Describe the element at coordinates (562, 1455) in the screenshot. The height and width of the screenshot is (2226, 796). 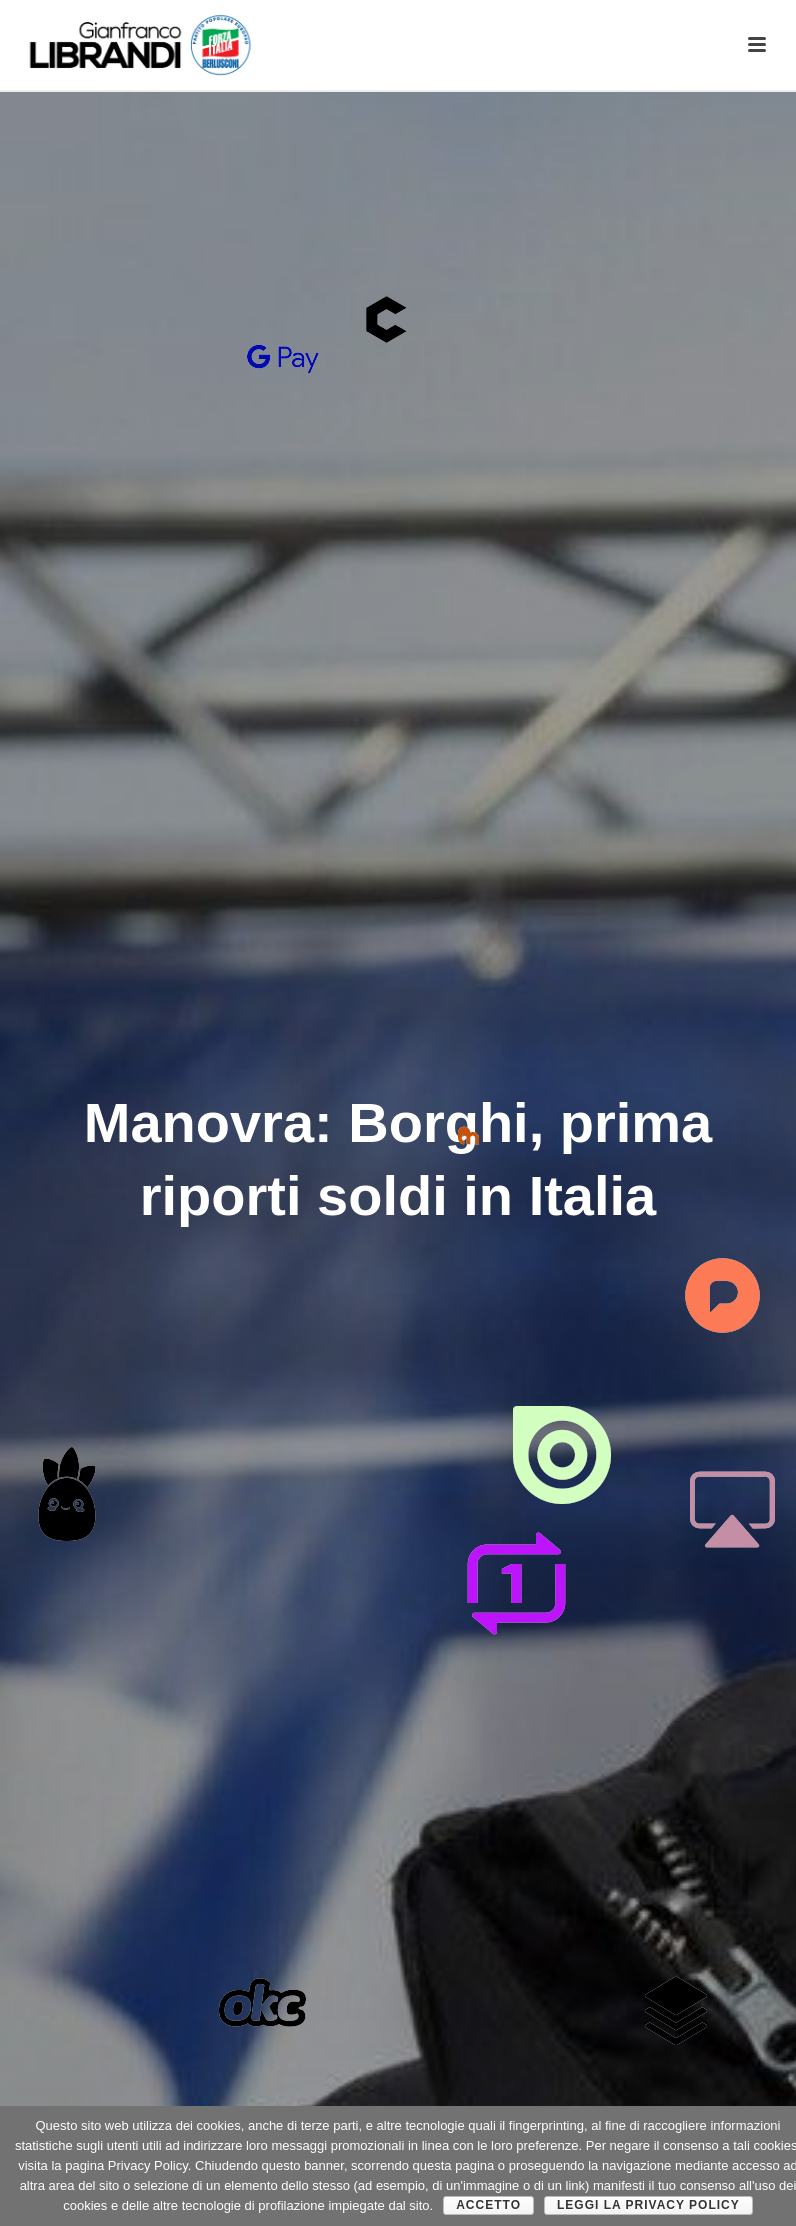
I see `open Issuu digital publishing platform` at that location.